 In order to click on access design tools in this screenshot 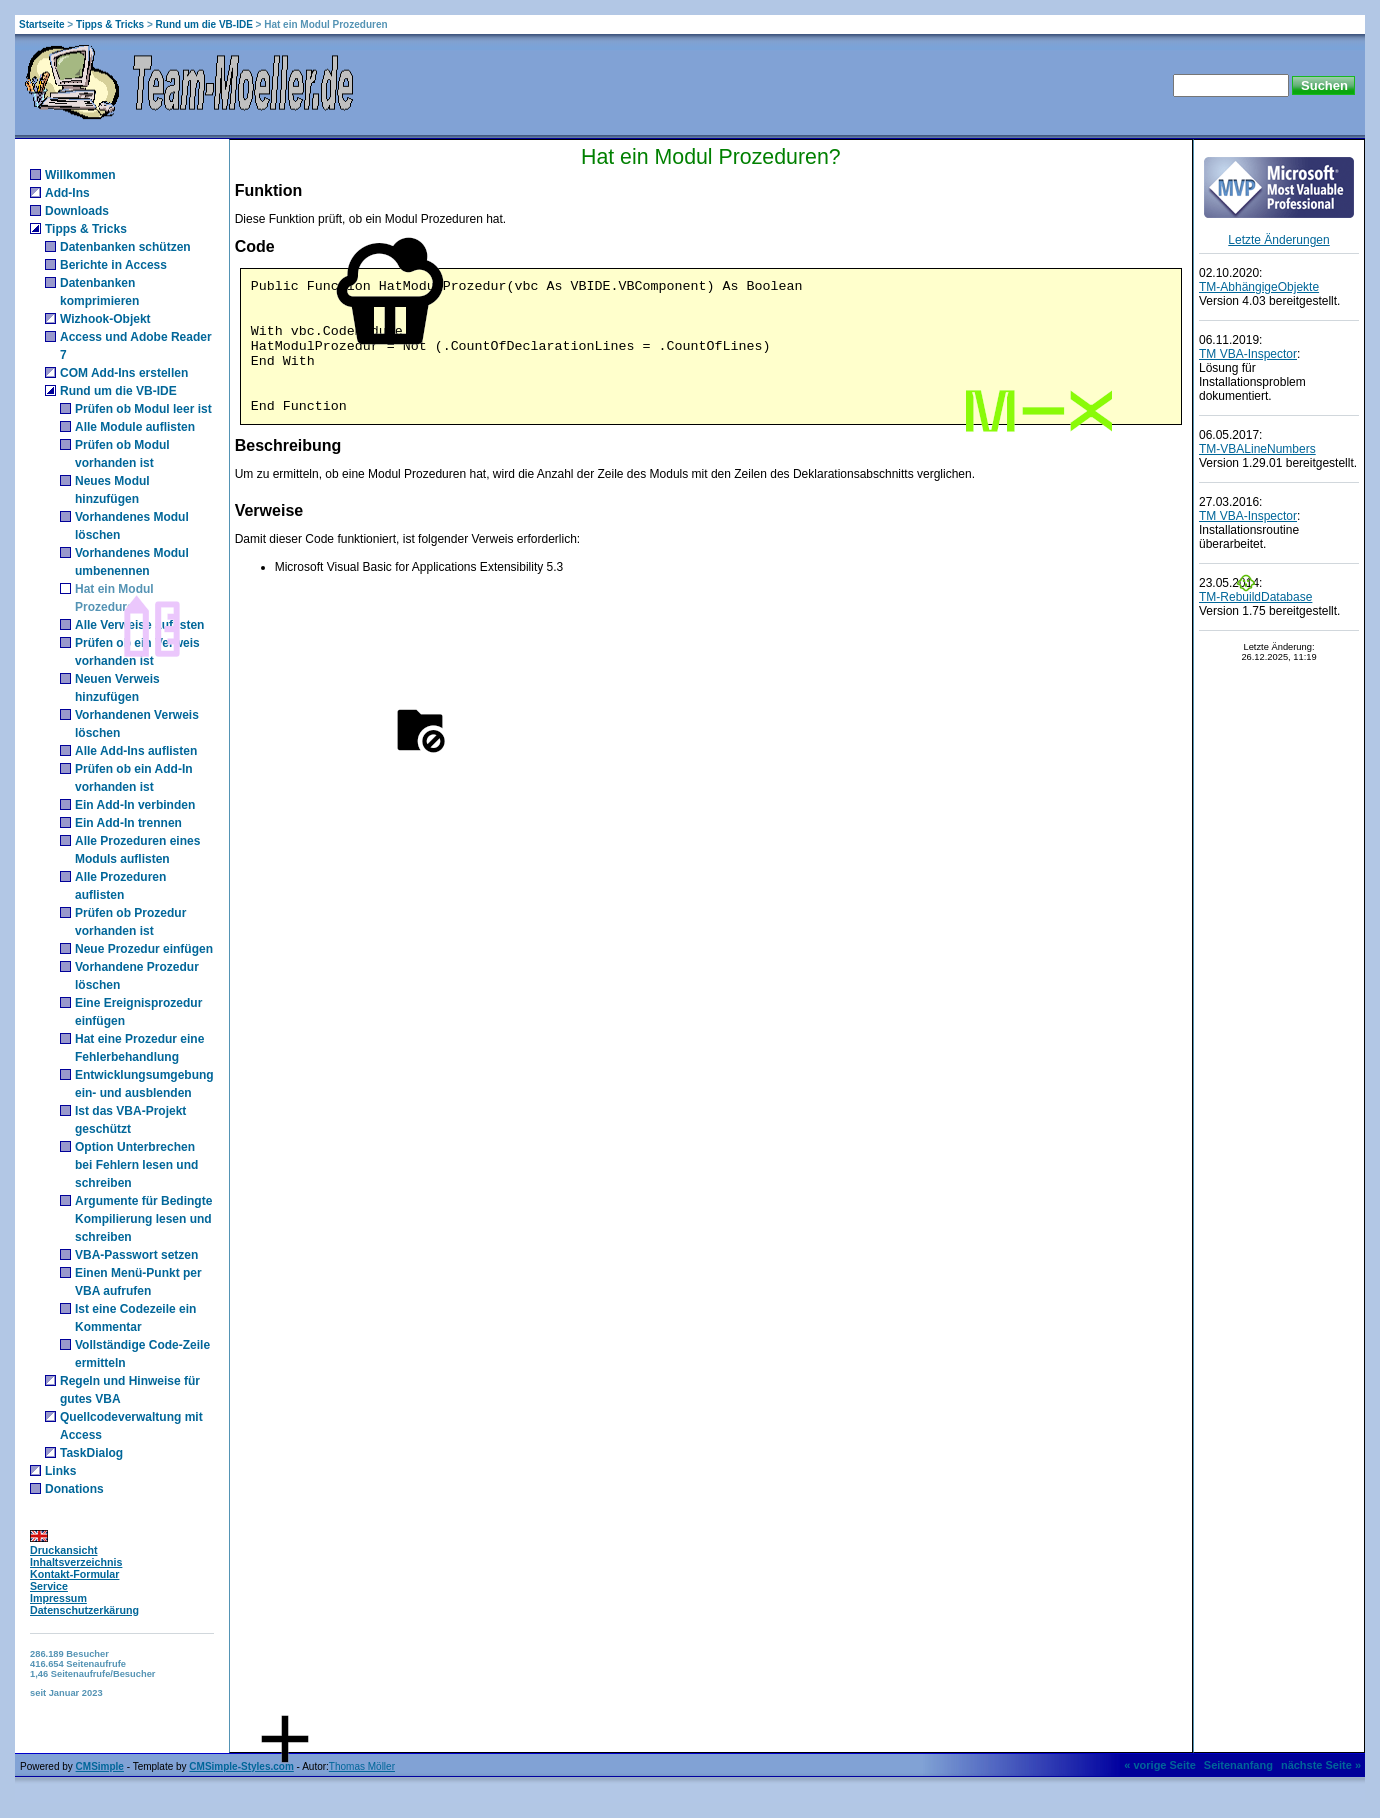, I will do `click(152, 626)`.